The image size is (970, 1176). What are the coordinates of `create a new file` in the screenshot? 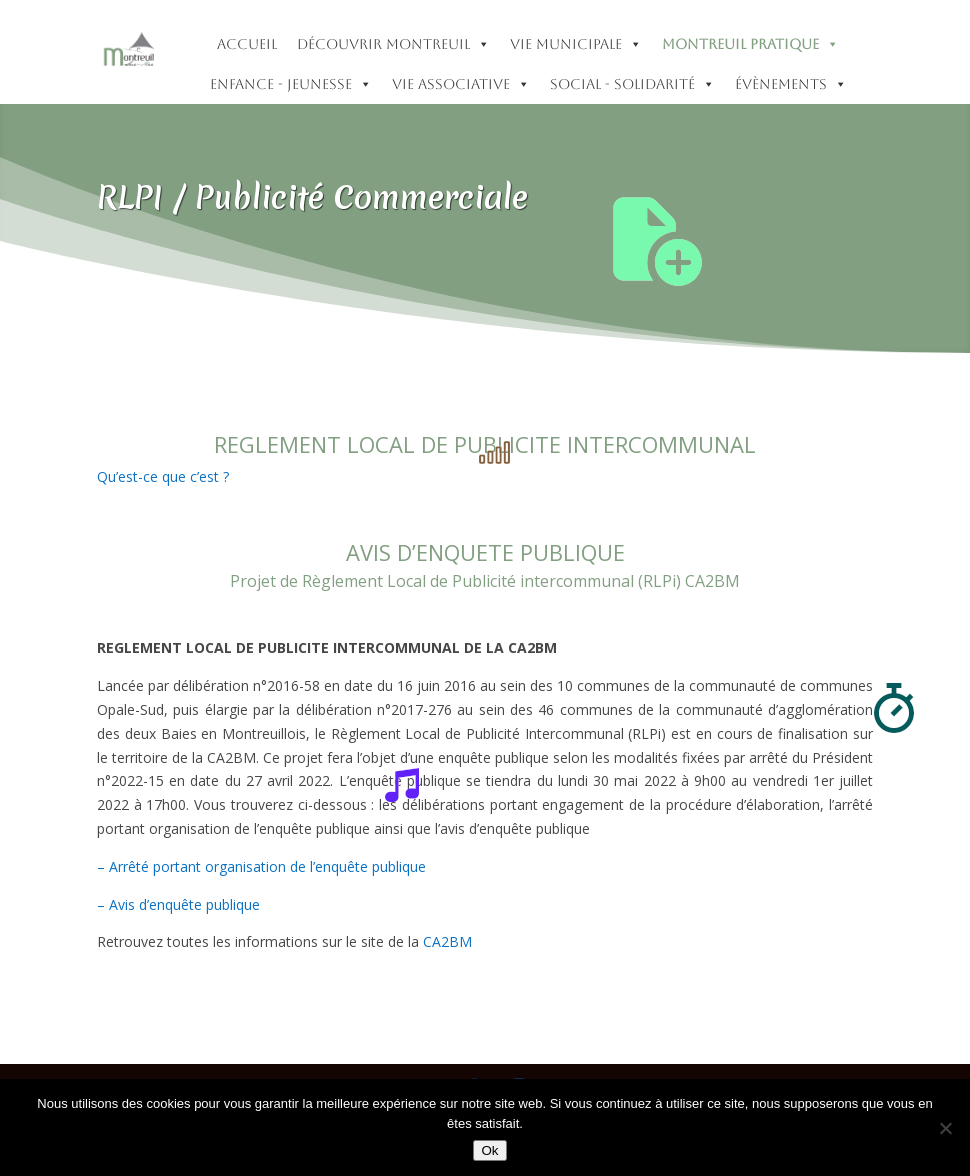 It's located at (655, 239).